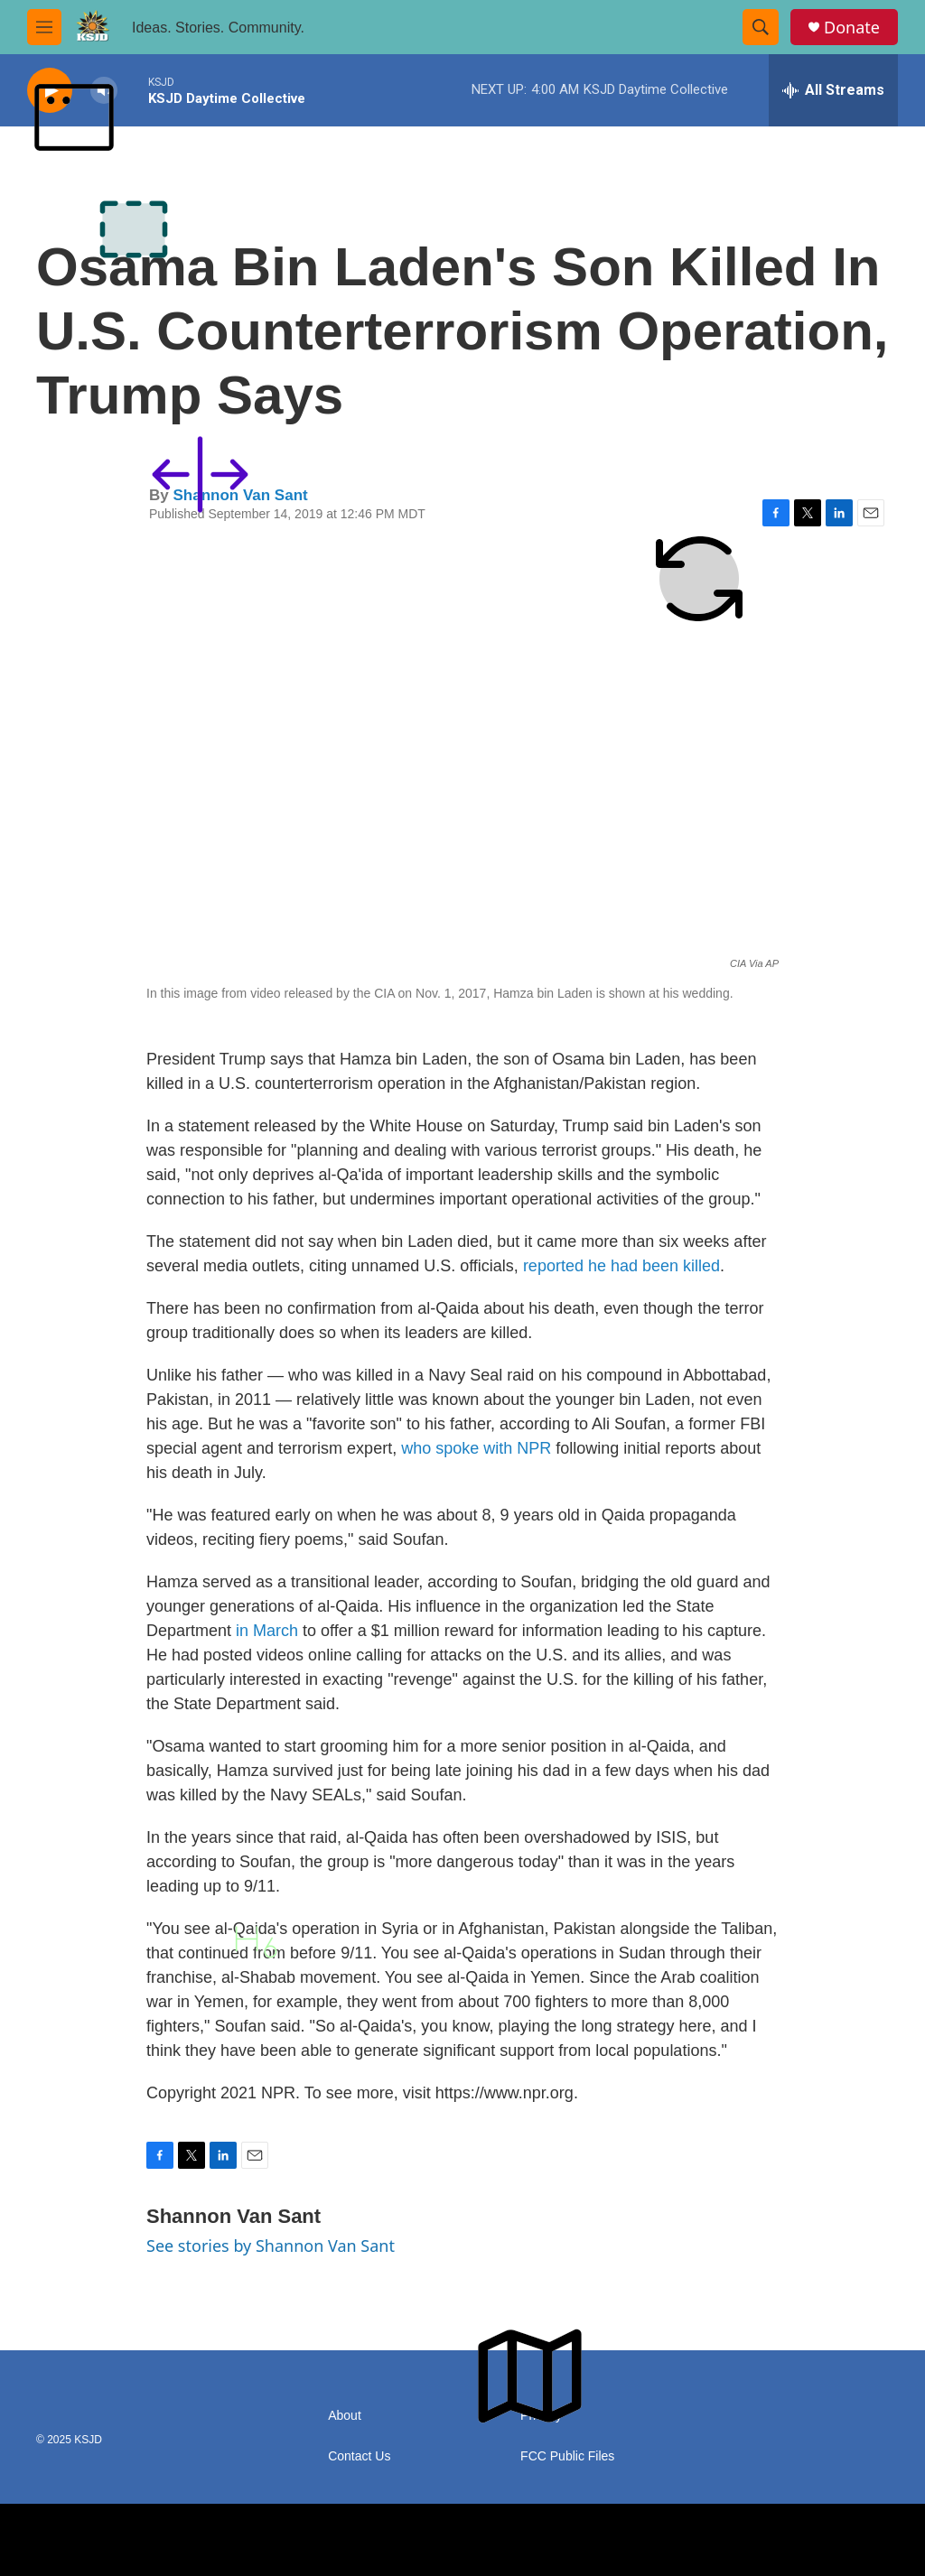  I want to click on select or crop a region, so click(134, 229).